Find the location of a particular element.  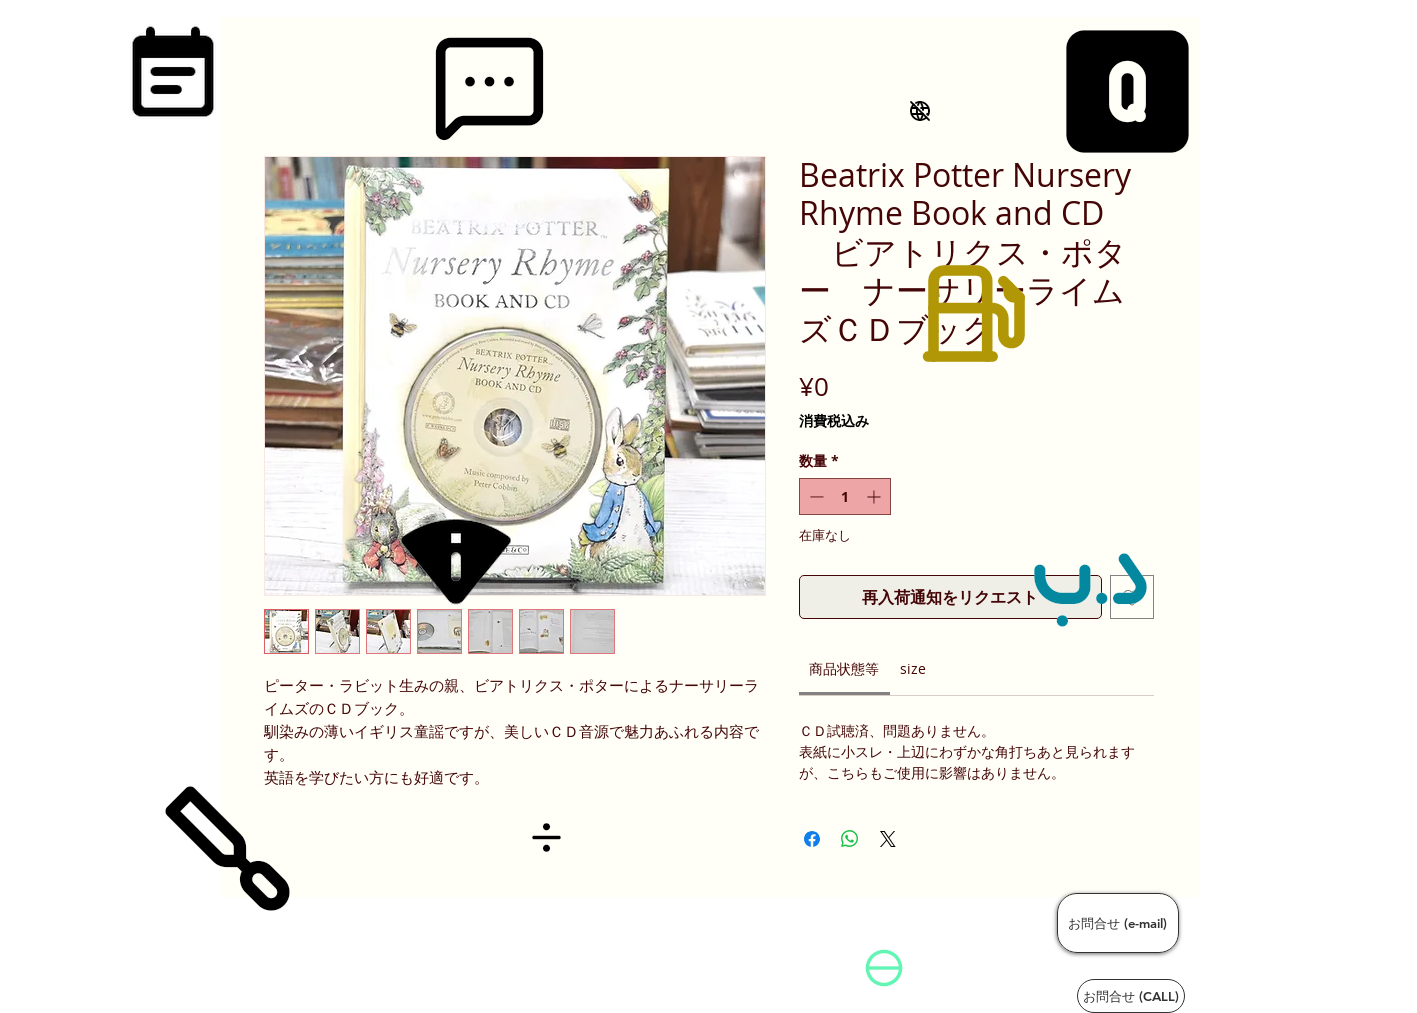

represents the letter Q in a keyboard or text input is located at coordinates (1127, 91).